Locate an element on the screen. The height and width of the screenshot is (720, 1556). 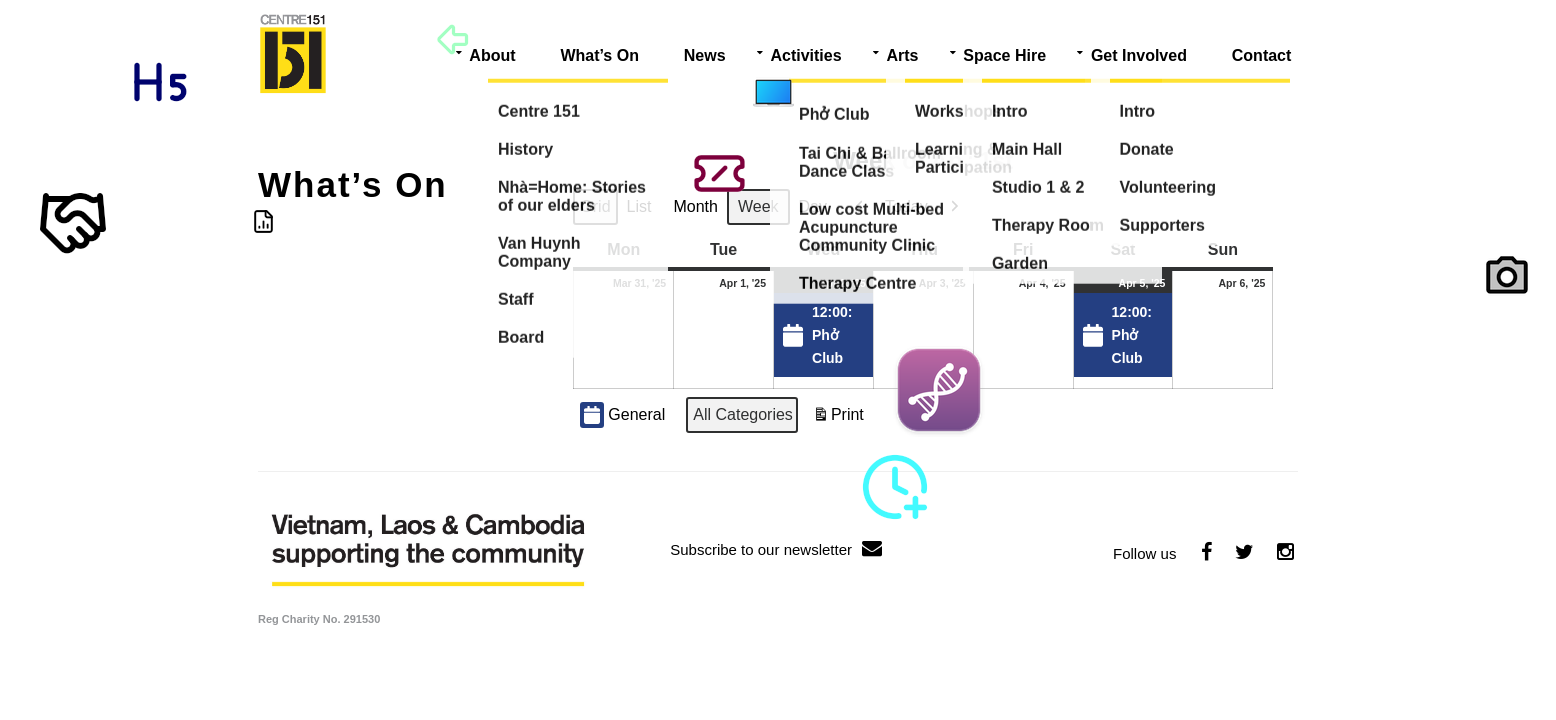
take a photo is located at coordinates (1507, 277).